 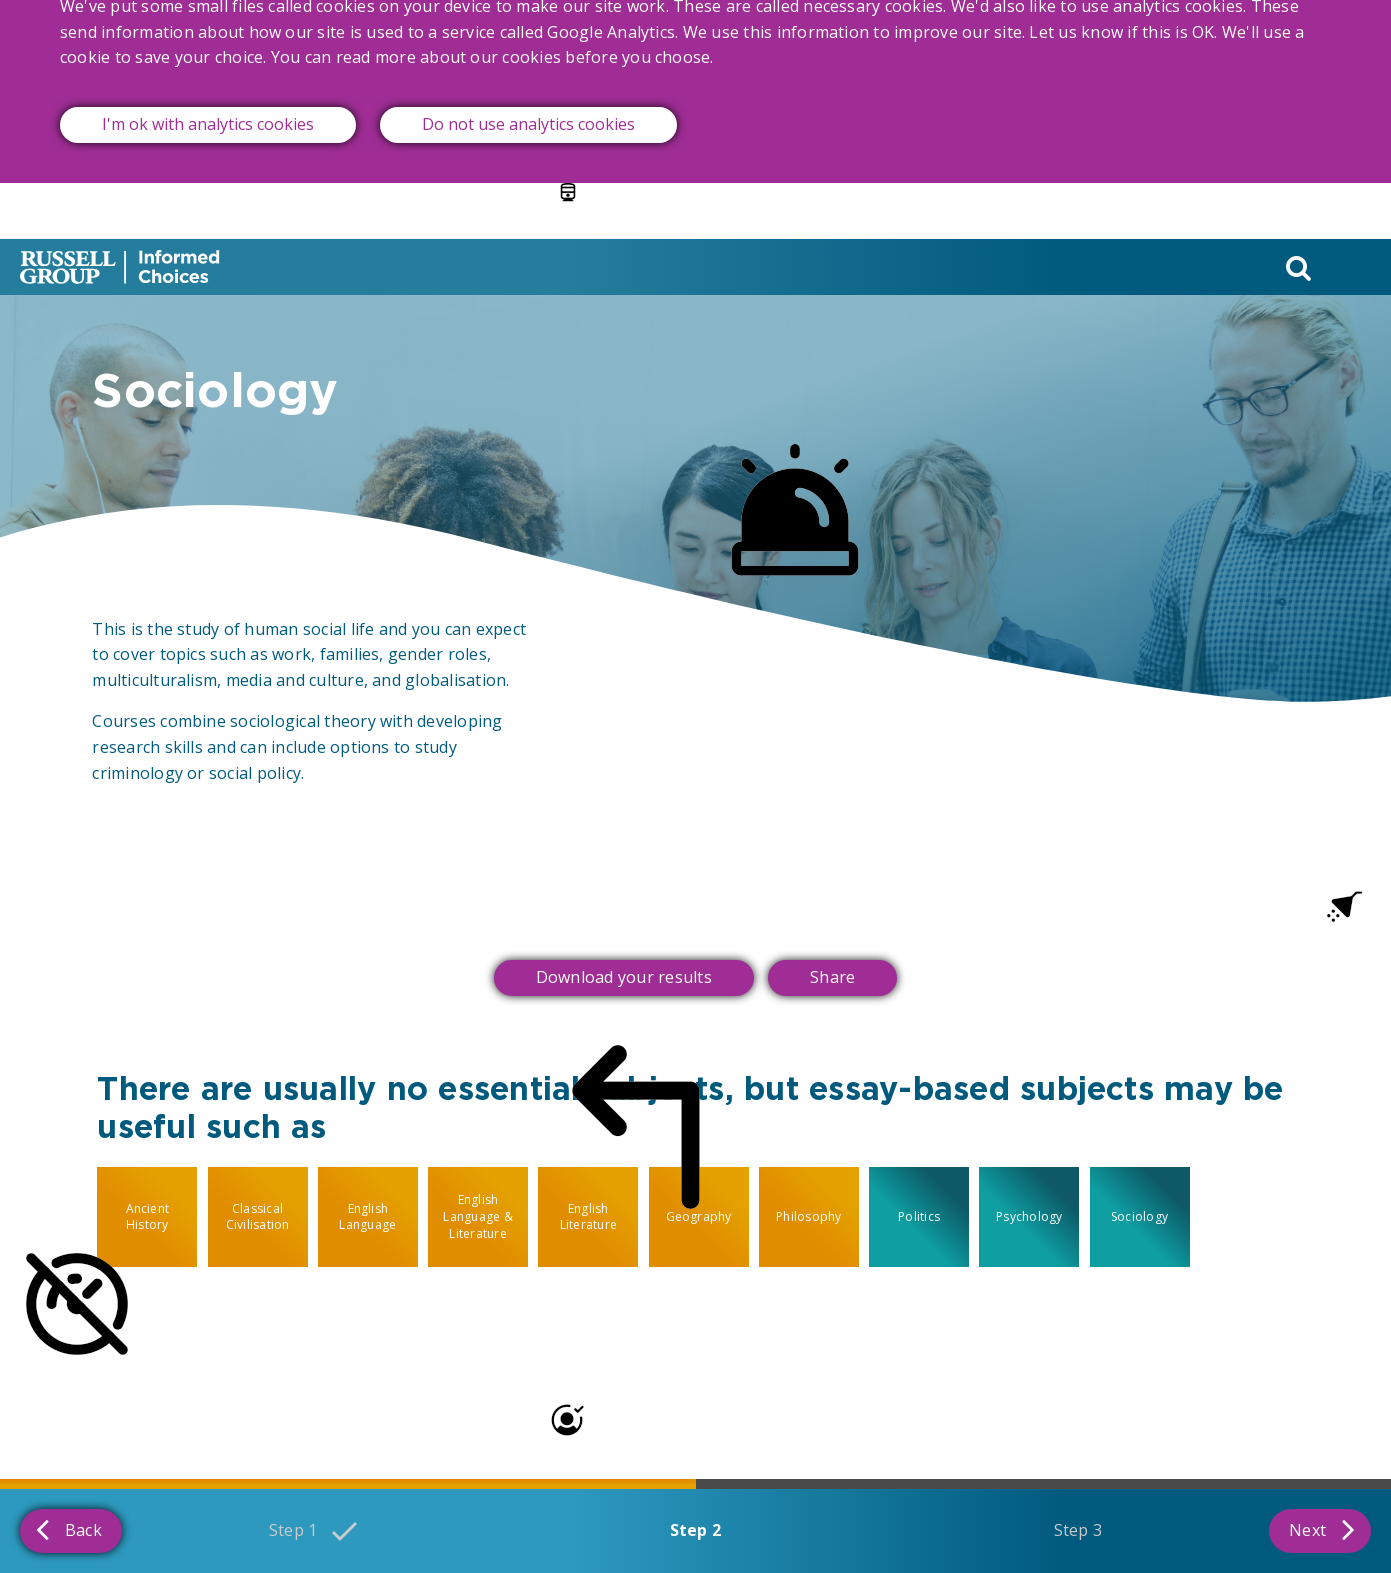 What do you see at coordinates (77, 1304) in the screenshot?
I see `performance monitoring disabled` at bounding box center [77, 1304].